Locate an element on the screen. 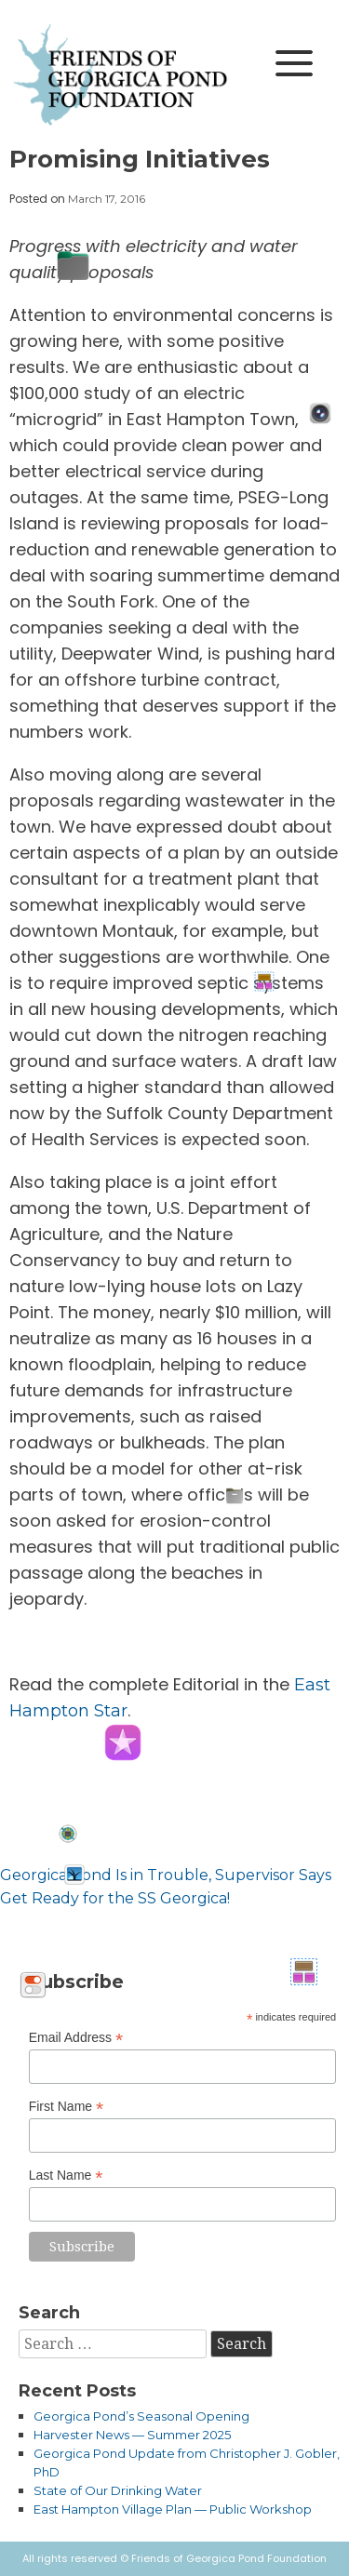 The height and width of the screenshot is (2576, 349). open the iTunes Store app is located at coordinates (123, 1742).